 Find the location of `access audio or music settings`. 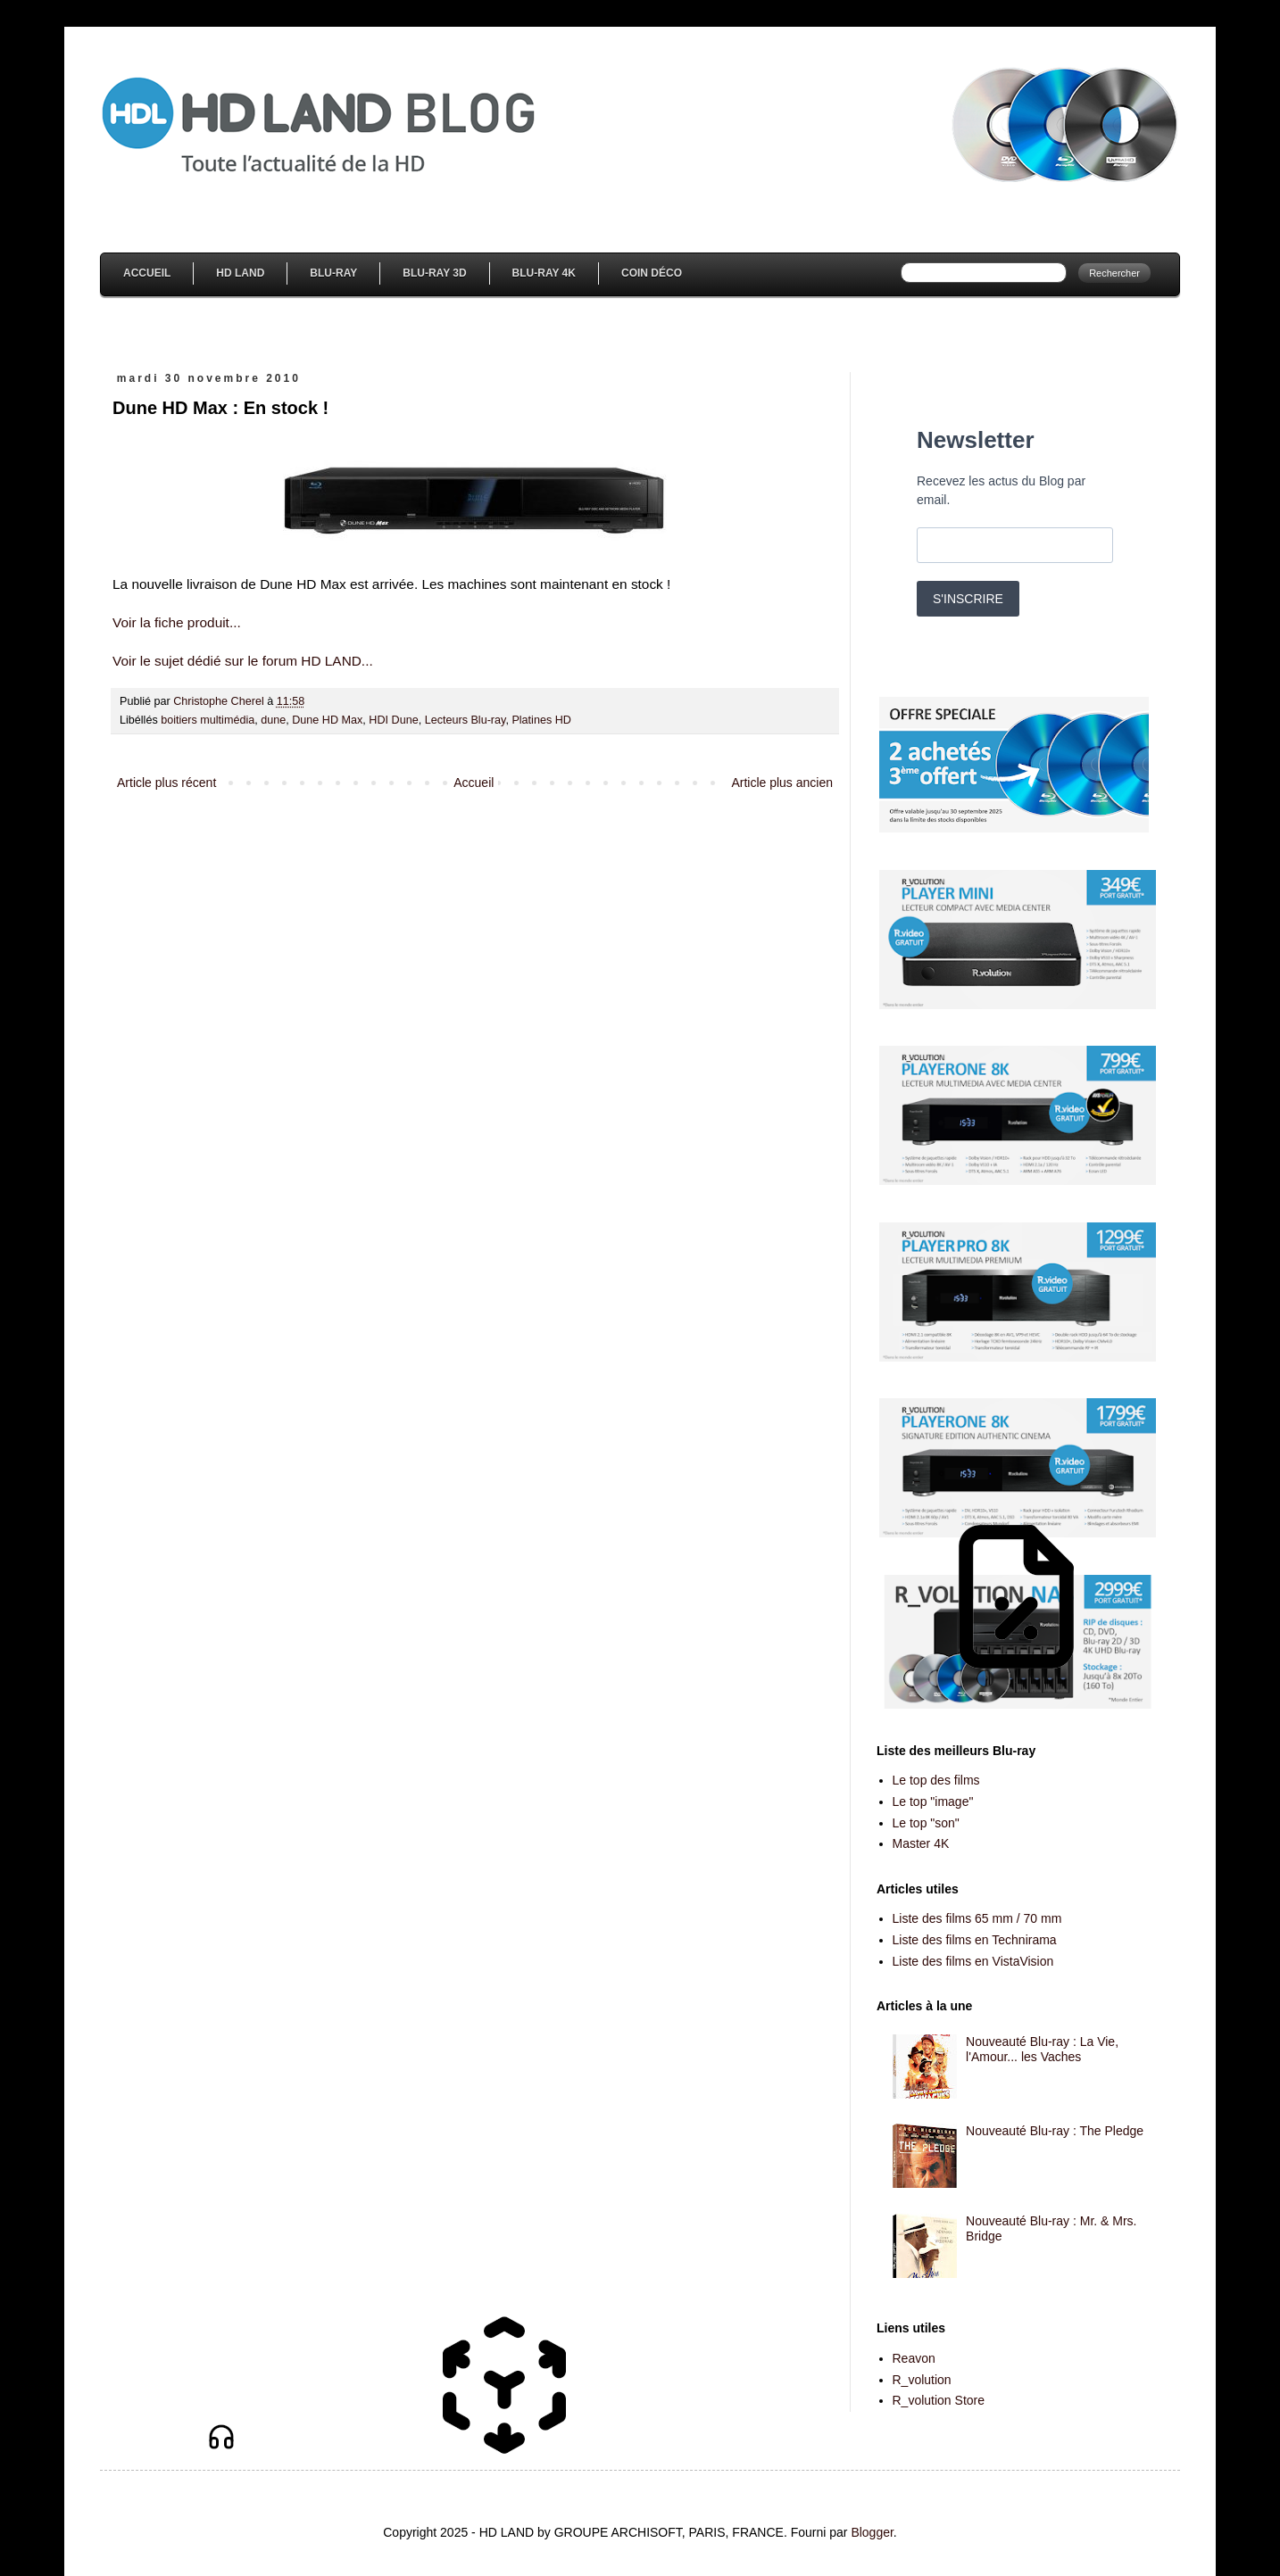

access audio or music settings is located at coordinates (221, 2437).